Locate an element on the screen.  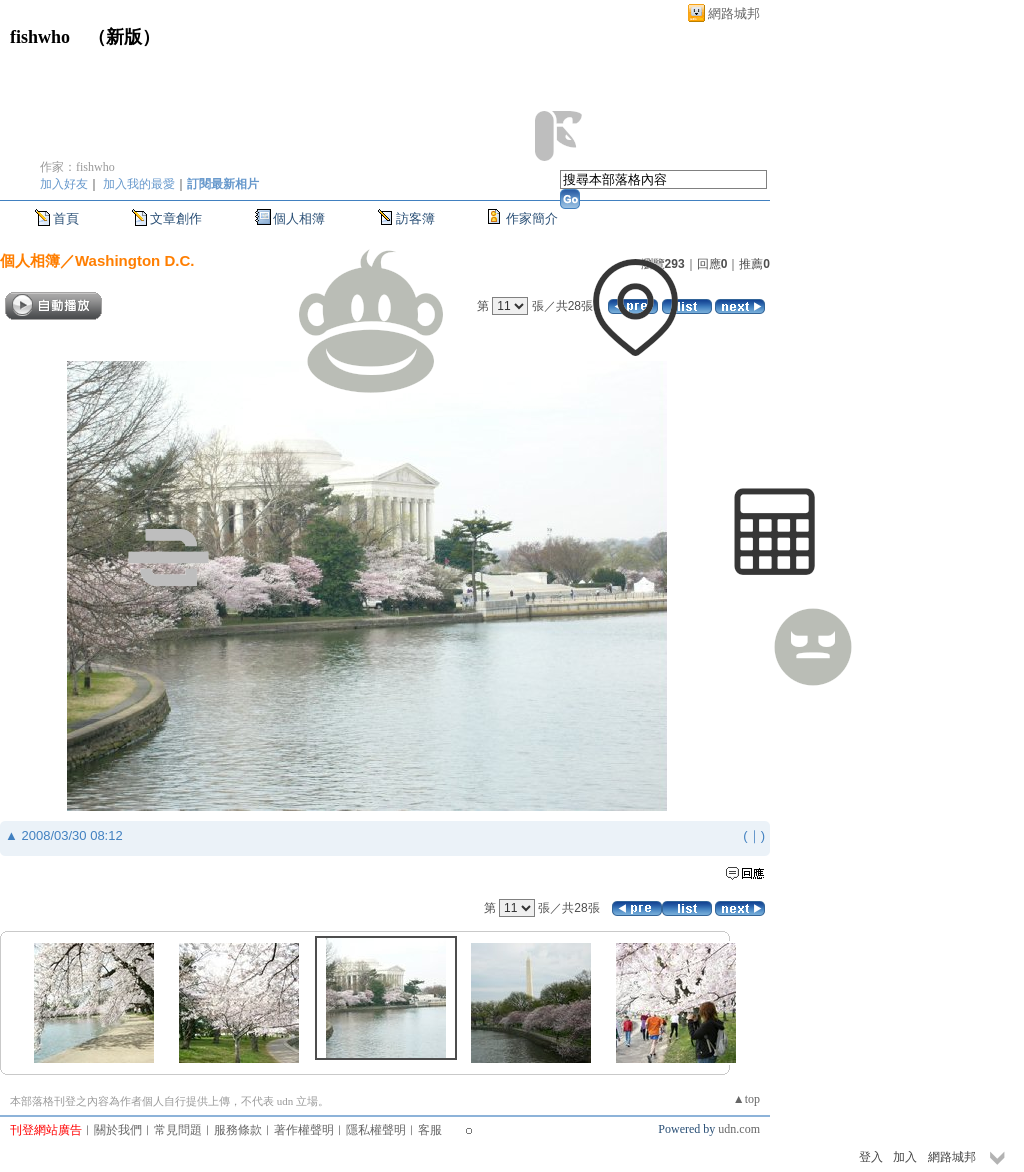
access location settings is located at coordinates (635, 307).